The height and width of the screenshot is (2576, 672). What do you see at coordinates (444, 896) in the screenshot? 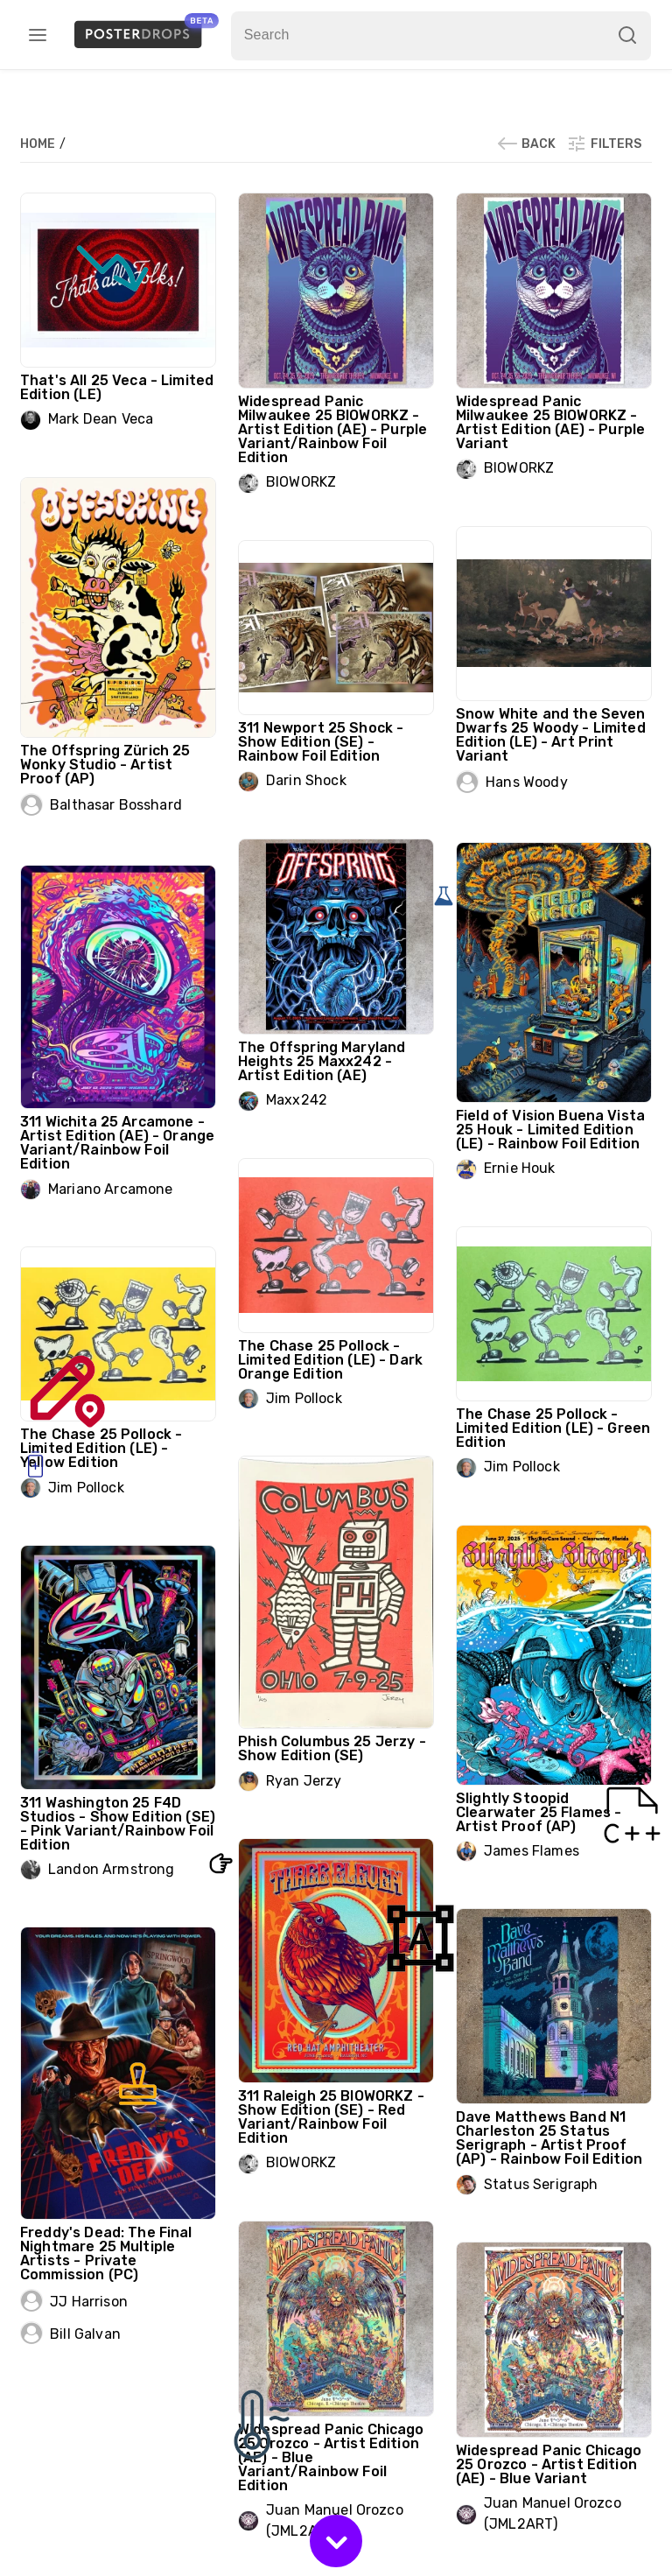
I see `access laboratory or science features` at bounding box center [444, 896].